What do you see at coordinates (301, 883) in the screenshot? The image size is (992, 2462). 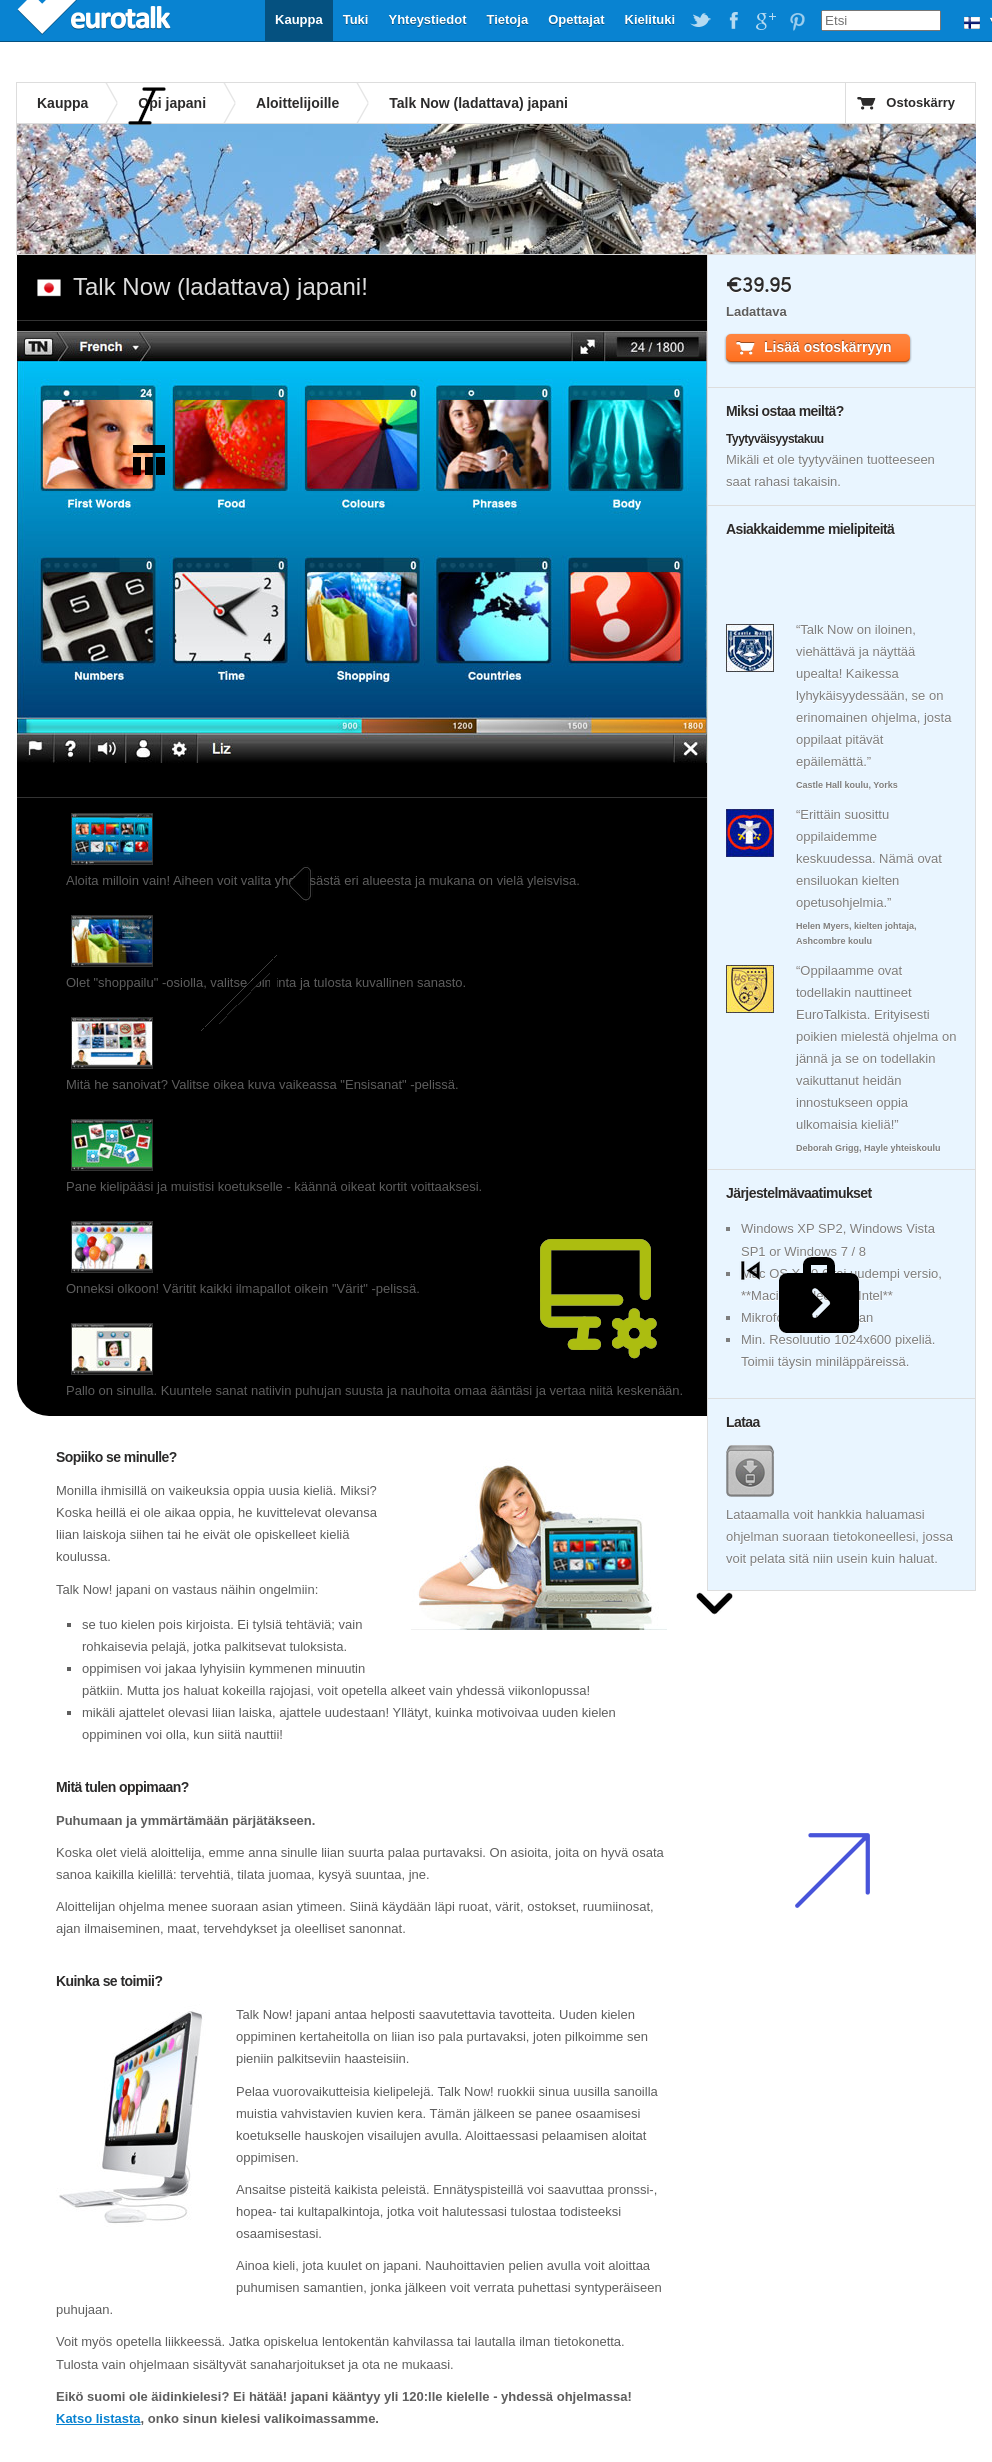 I see `navigate to the previous item or screen` at bounding box center [301, 883].